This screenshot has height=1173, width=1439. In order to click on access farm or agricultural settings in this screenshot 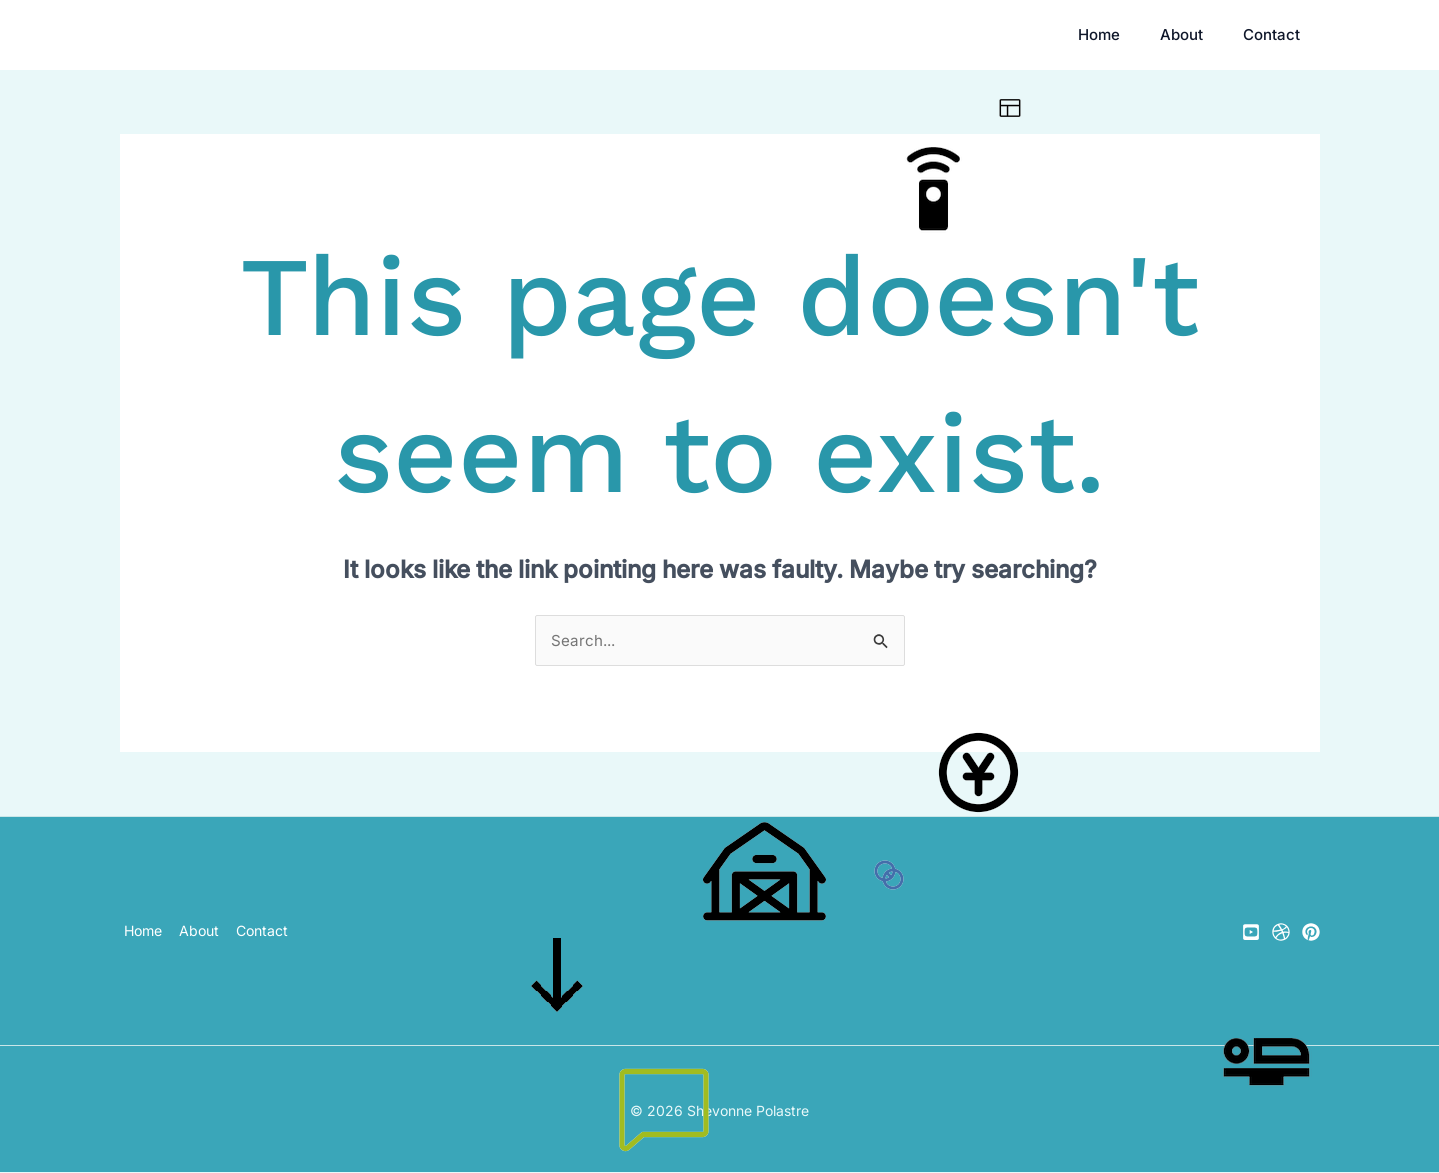, I will do `click(764, 879)`.